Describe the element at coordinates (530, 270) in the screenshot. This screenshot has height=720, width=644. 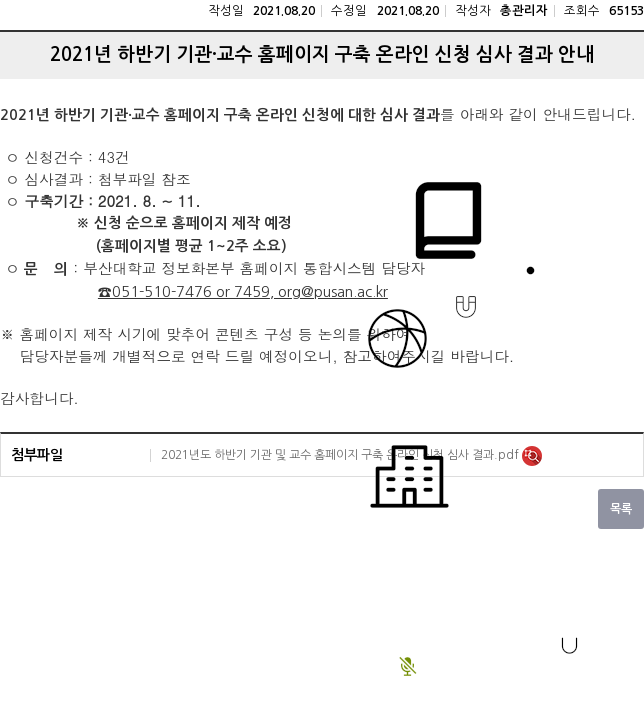
I see `indicates an unread notification or new item` at that location.